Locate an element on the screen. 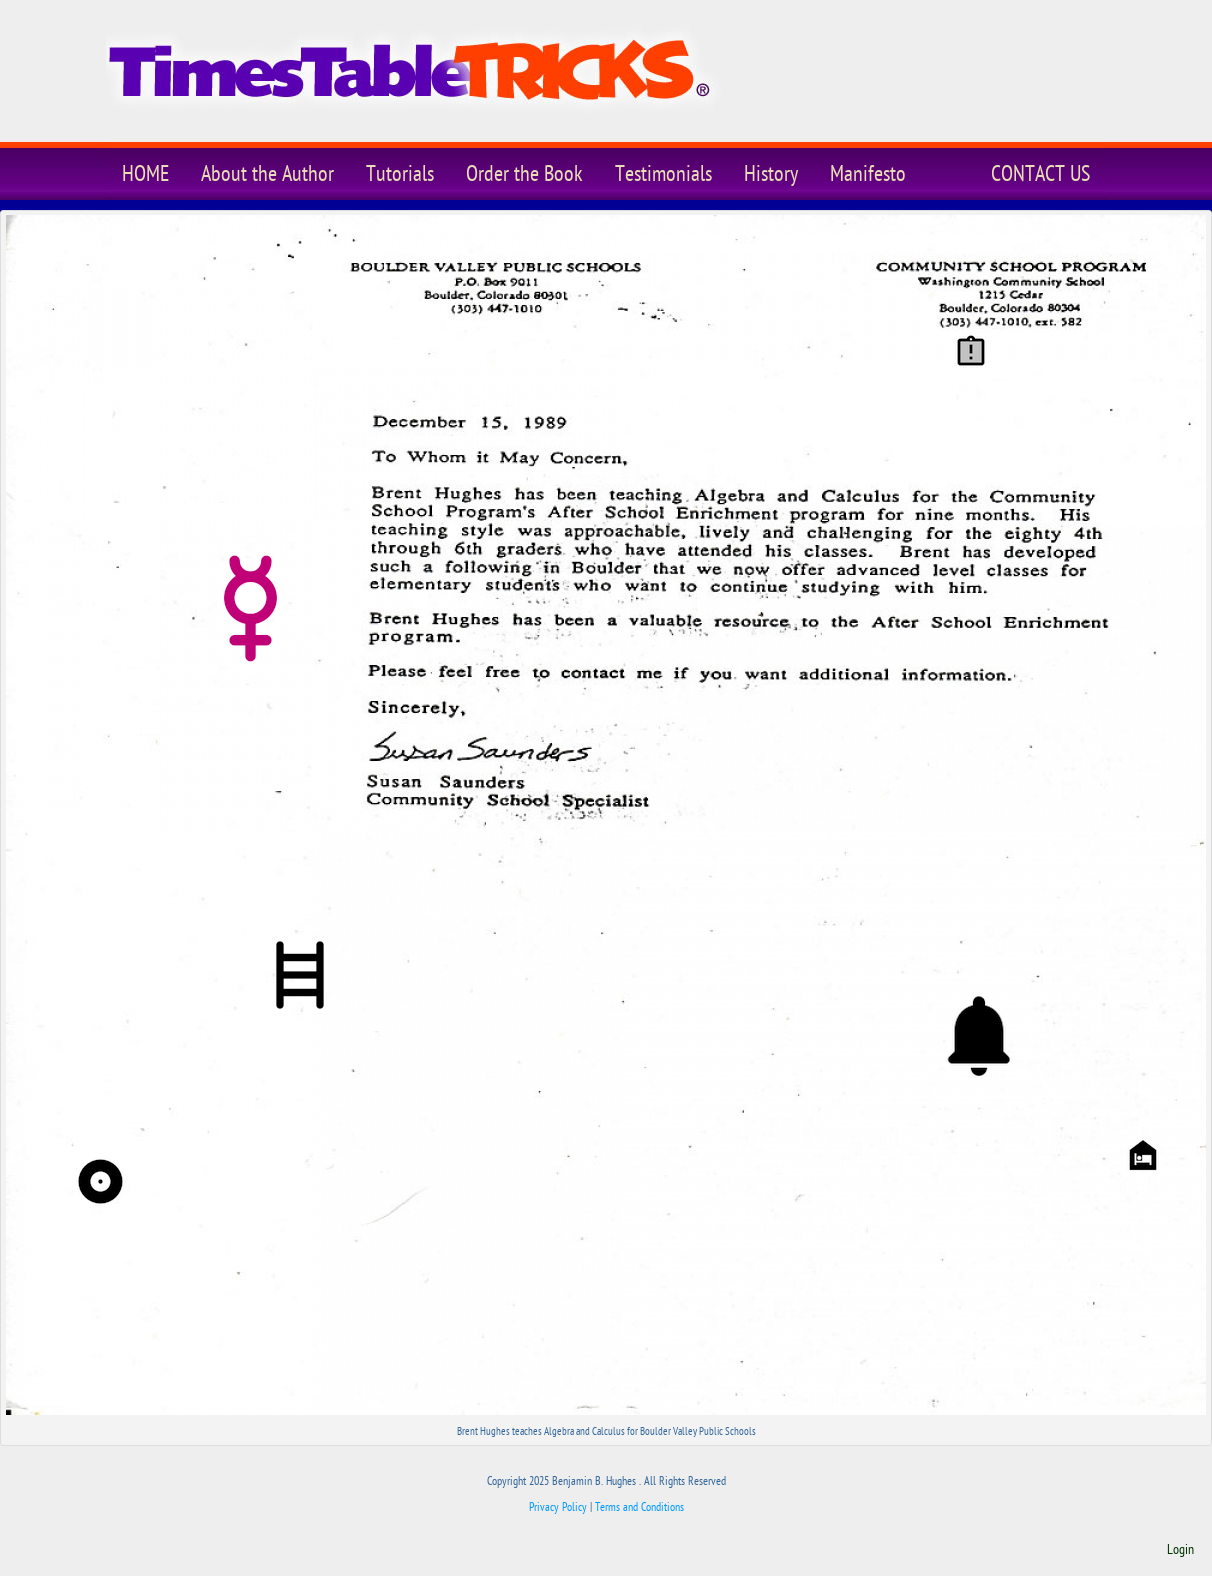 Image resolution: width=1212 pixels, height=1576 pixels. access step-by-step instructions or tutorials is located at coordinates (300, 975).